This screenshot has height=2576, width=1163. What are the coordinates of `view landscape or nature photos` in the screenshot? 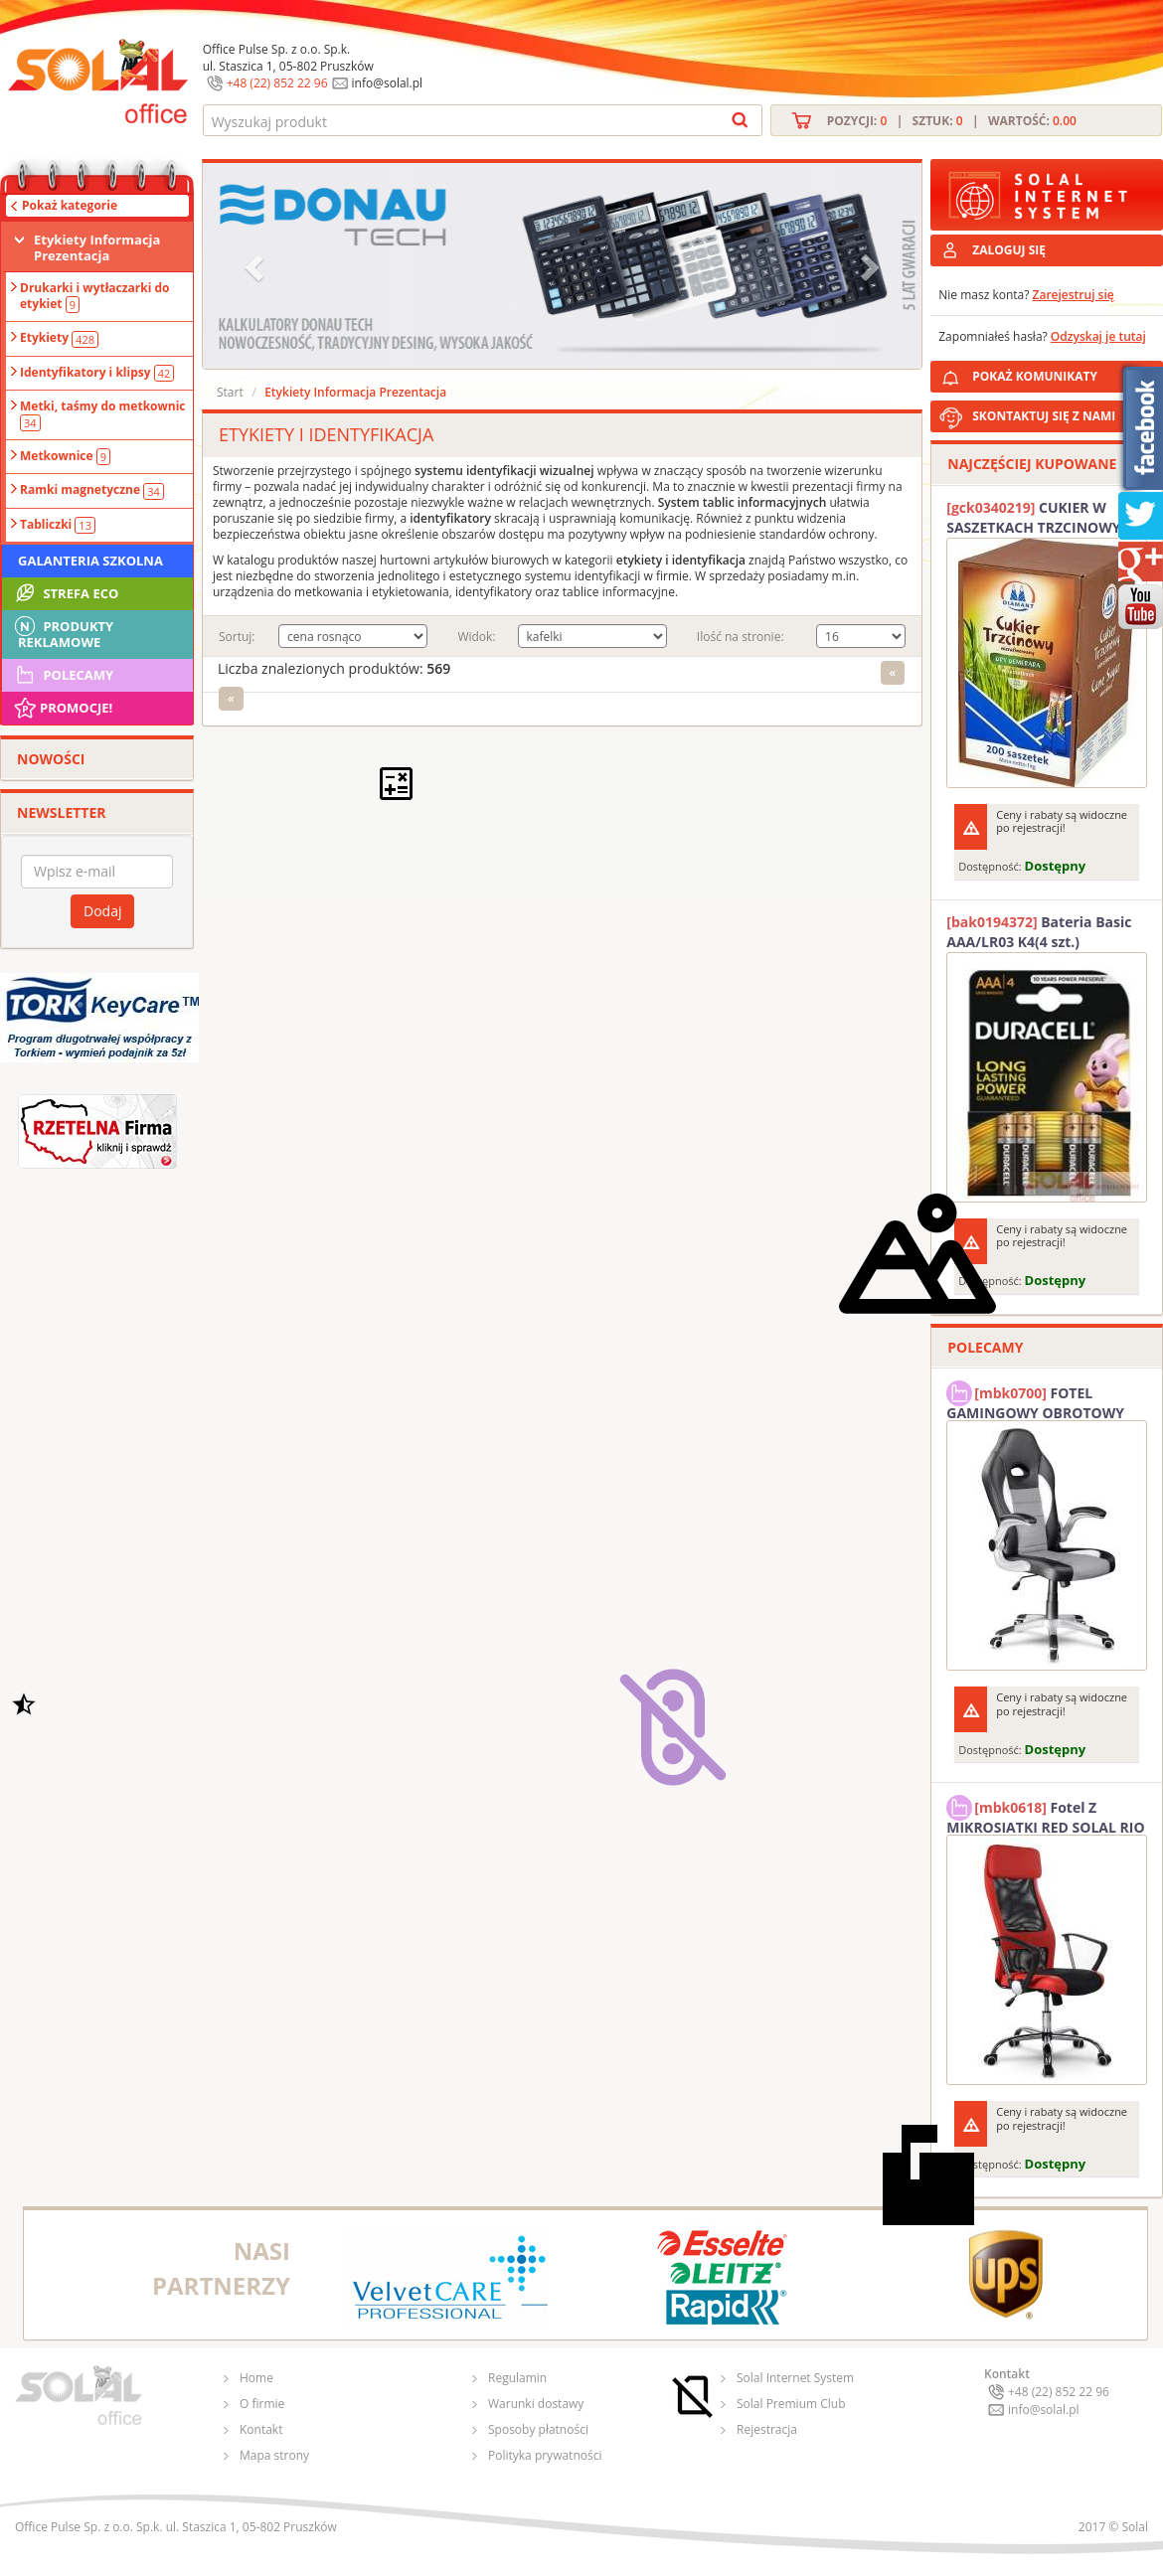 It's located at (917, 1262).